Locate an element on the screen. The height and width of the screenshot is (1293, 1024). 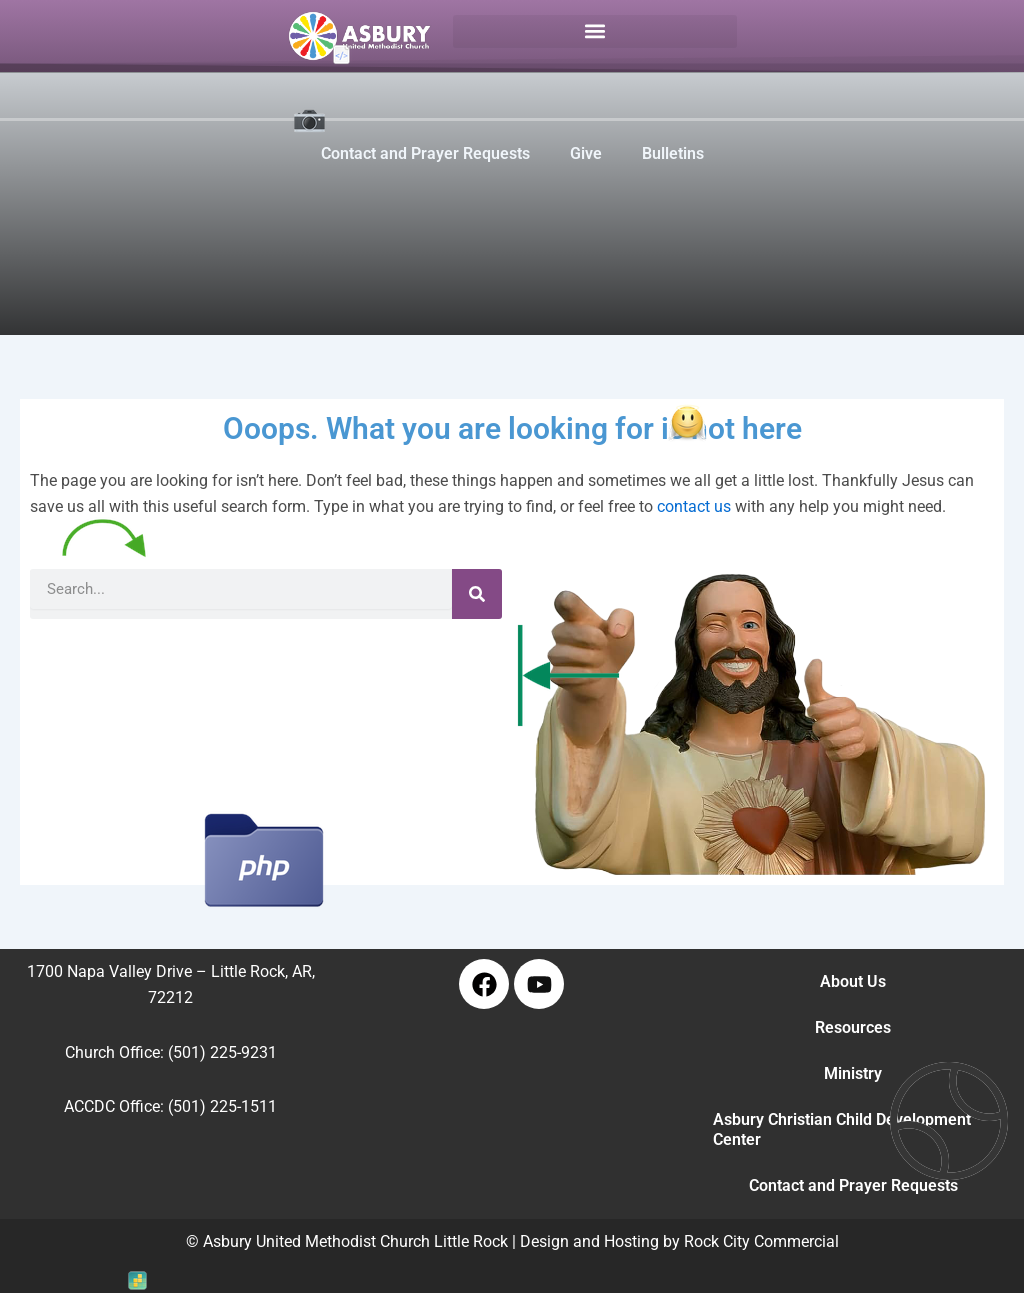
insert angel face emoji in chat is located at coordinates (687, 423).